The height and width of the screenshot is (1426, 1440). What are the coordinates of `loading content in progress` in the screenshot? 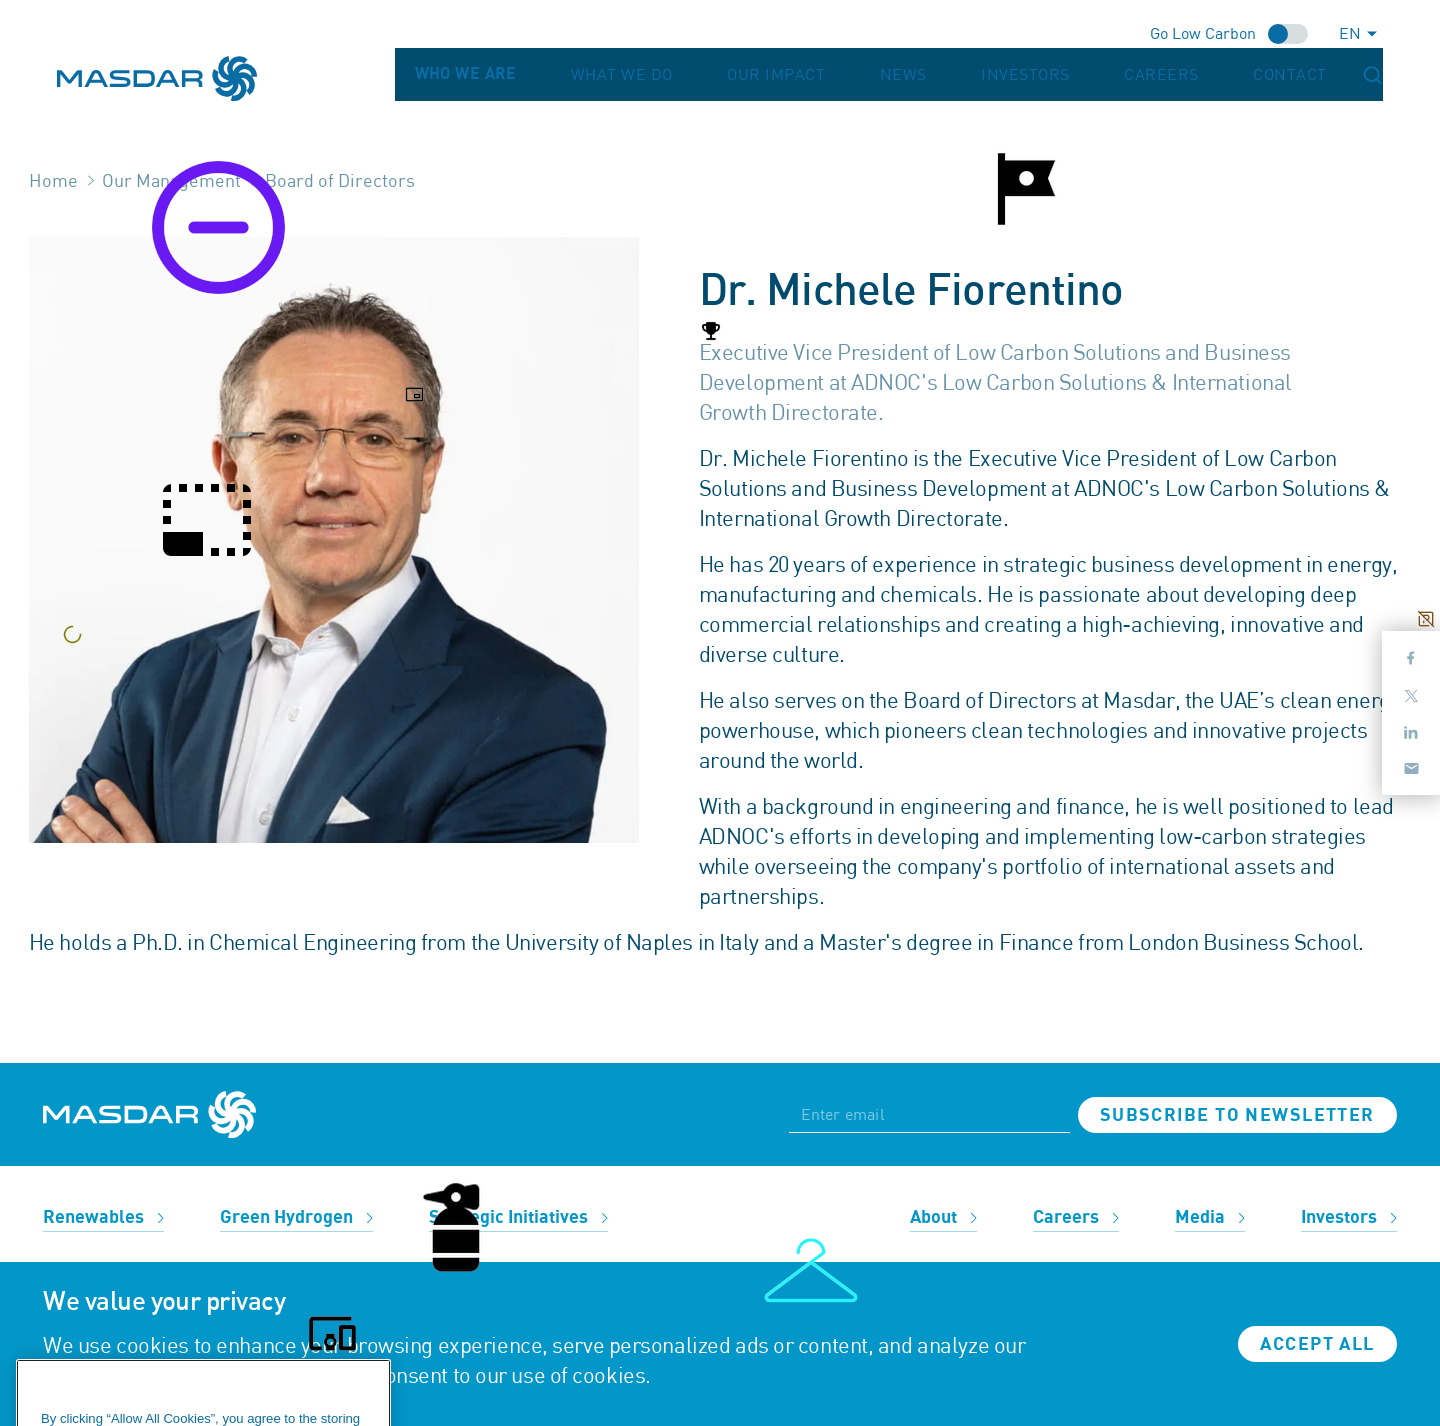 It's located at (72, 634).